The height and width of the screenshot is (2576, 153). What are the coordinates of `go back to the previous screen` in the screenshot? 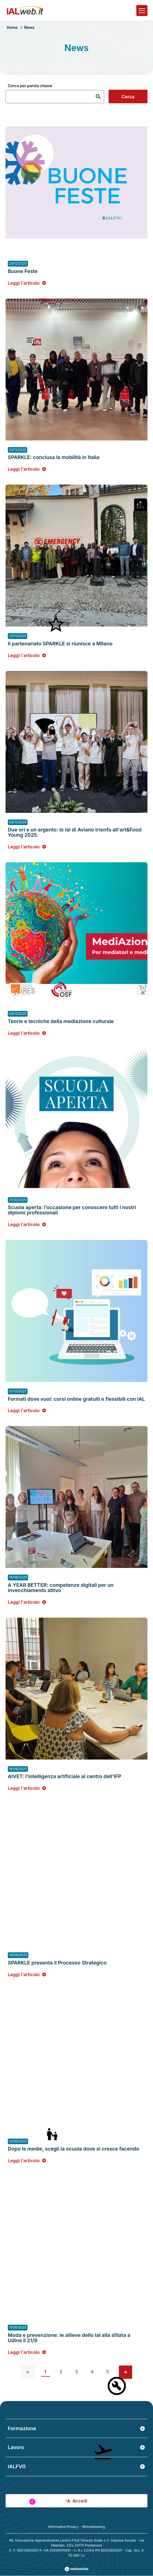 It's located at (32, 2502).